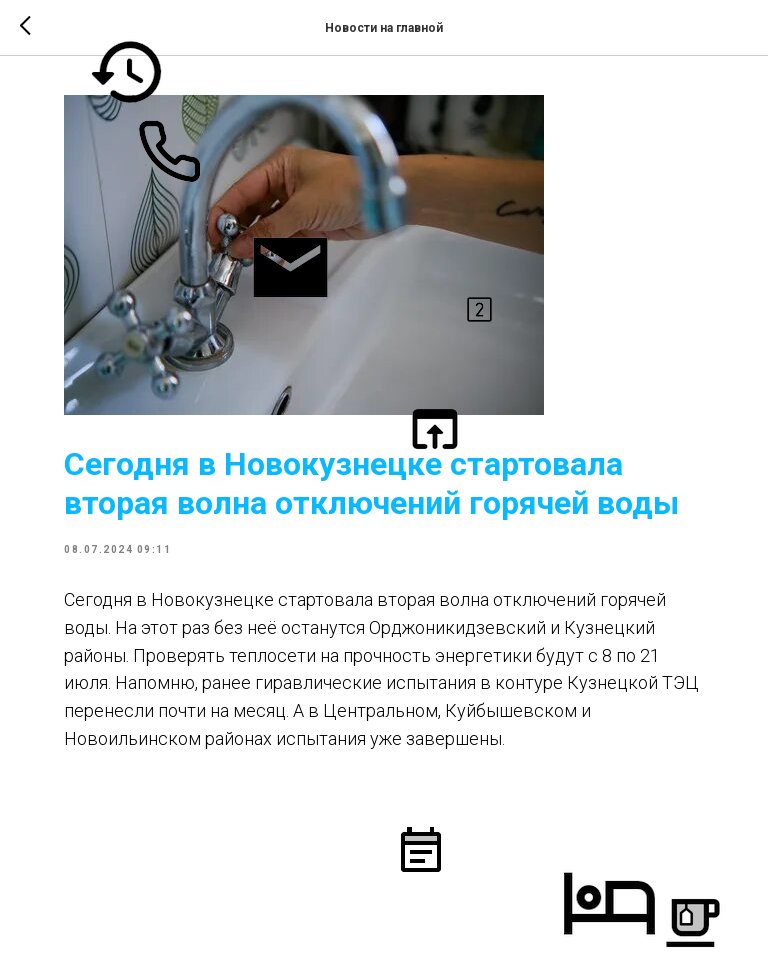 This screenshot has width=768, height=962. Describe the element at coordinates (479, 309) in the screenshot. I see `select option number two` at that location.